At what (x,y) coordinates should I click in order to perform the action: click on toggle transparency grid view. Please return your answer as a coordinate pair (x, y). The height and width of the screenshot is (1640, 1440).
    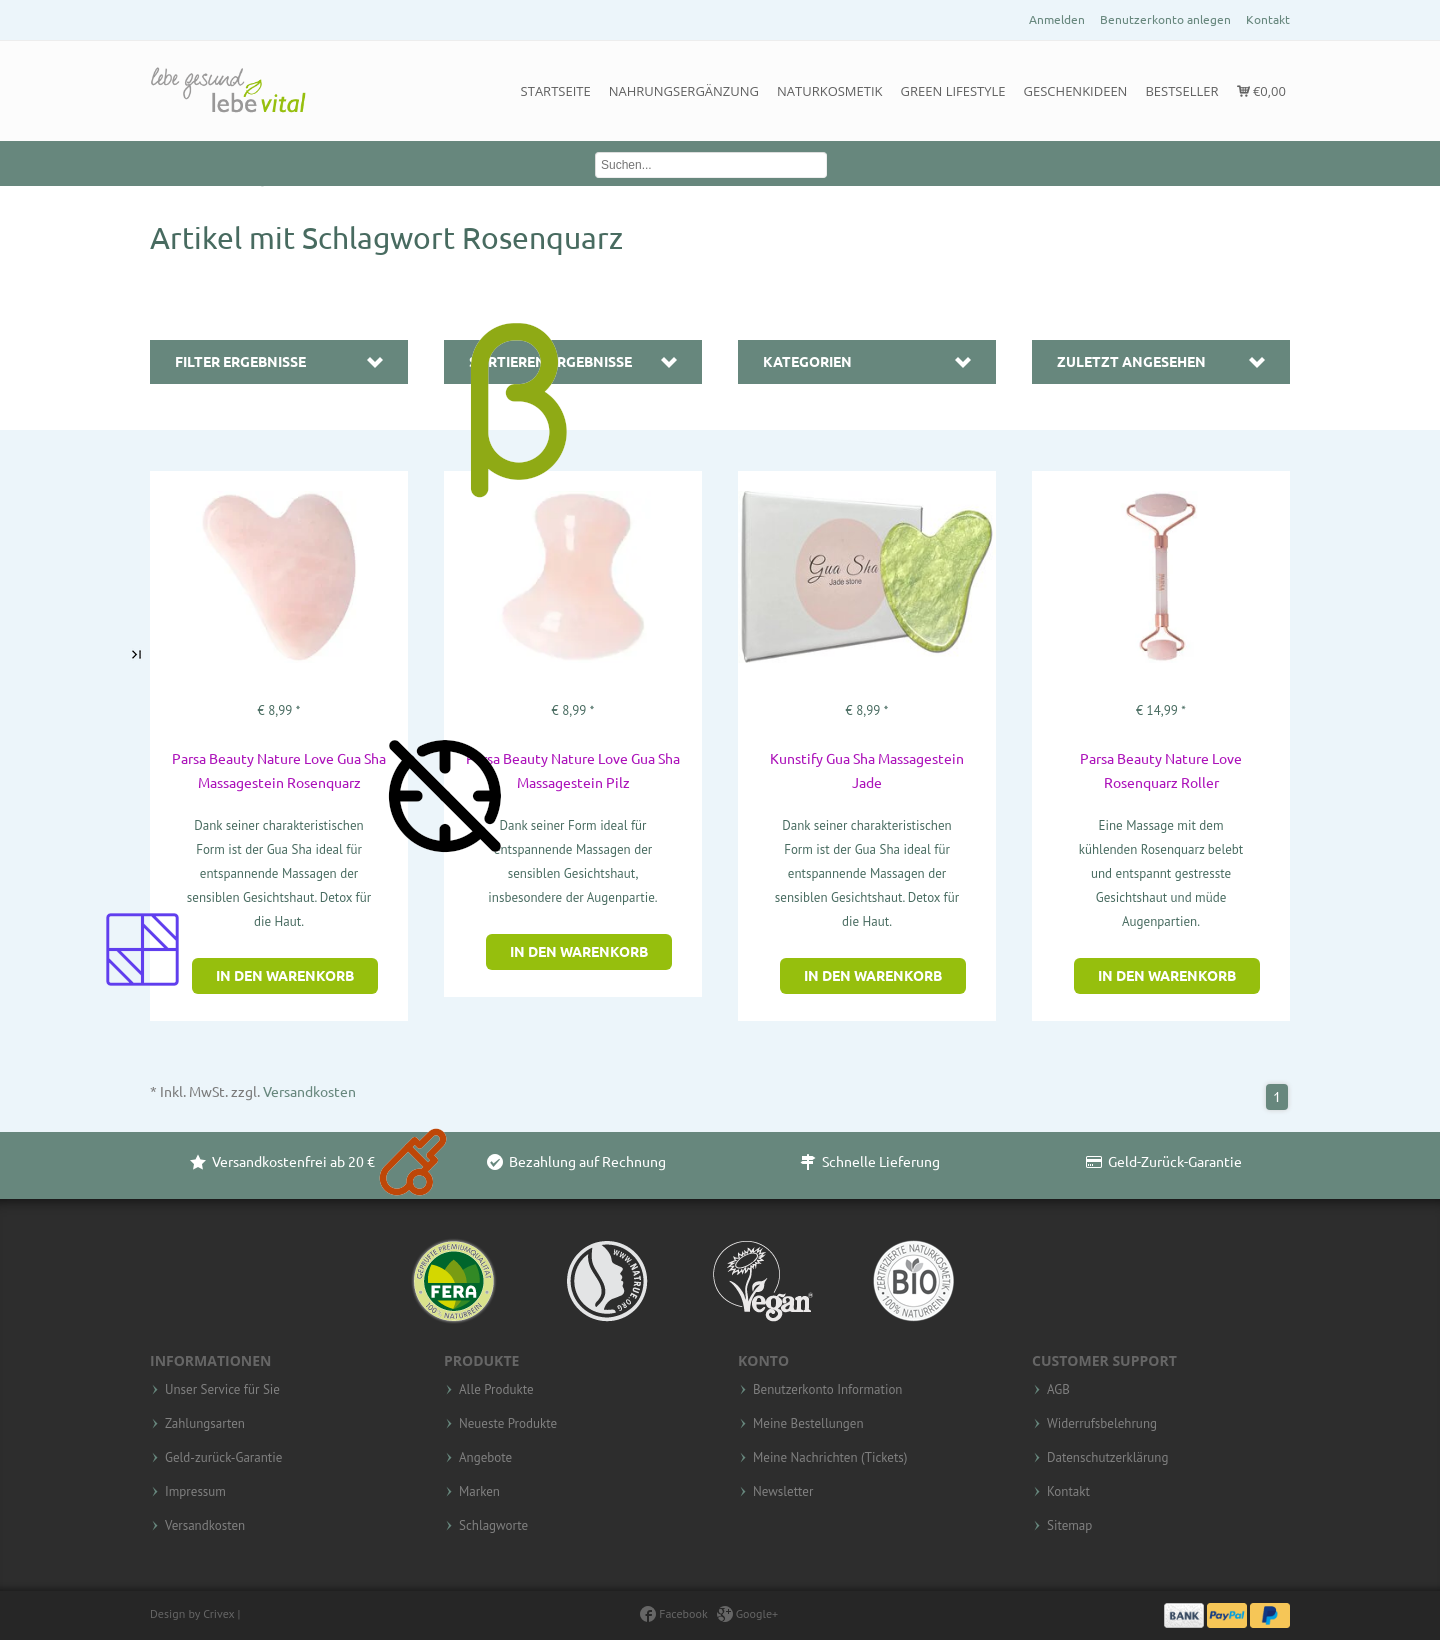
    Looking at the image, I should click on (142, 949).